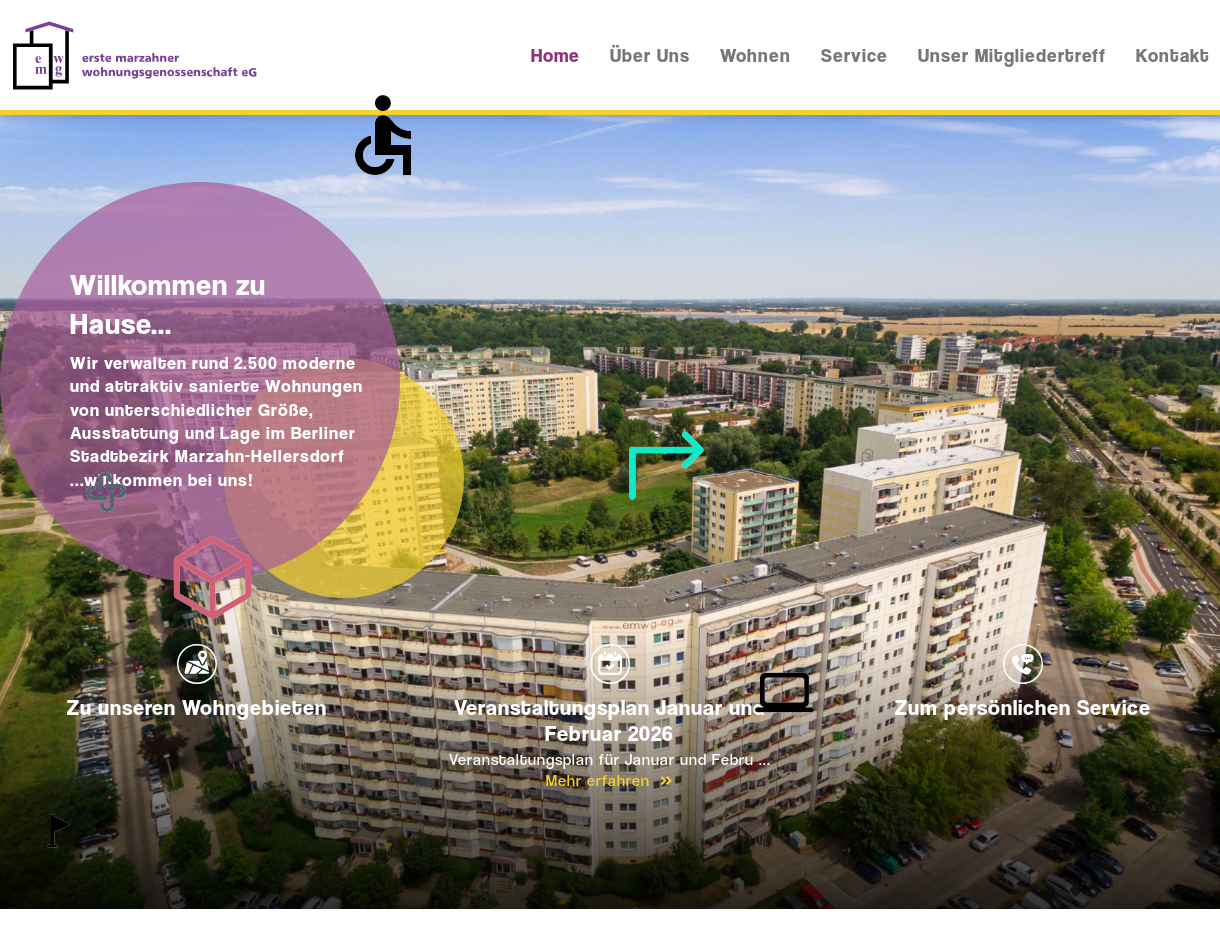 This screenshot has height=929, width=1220. I want to click on redirect or forward content, so click(666, 465).